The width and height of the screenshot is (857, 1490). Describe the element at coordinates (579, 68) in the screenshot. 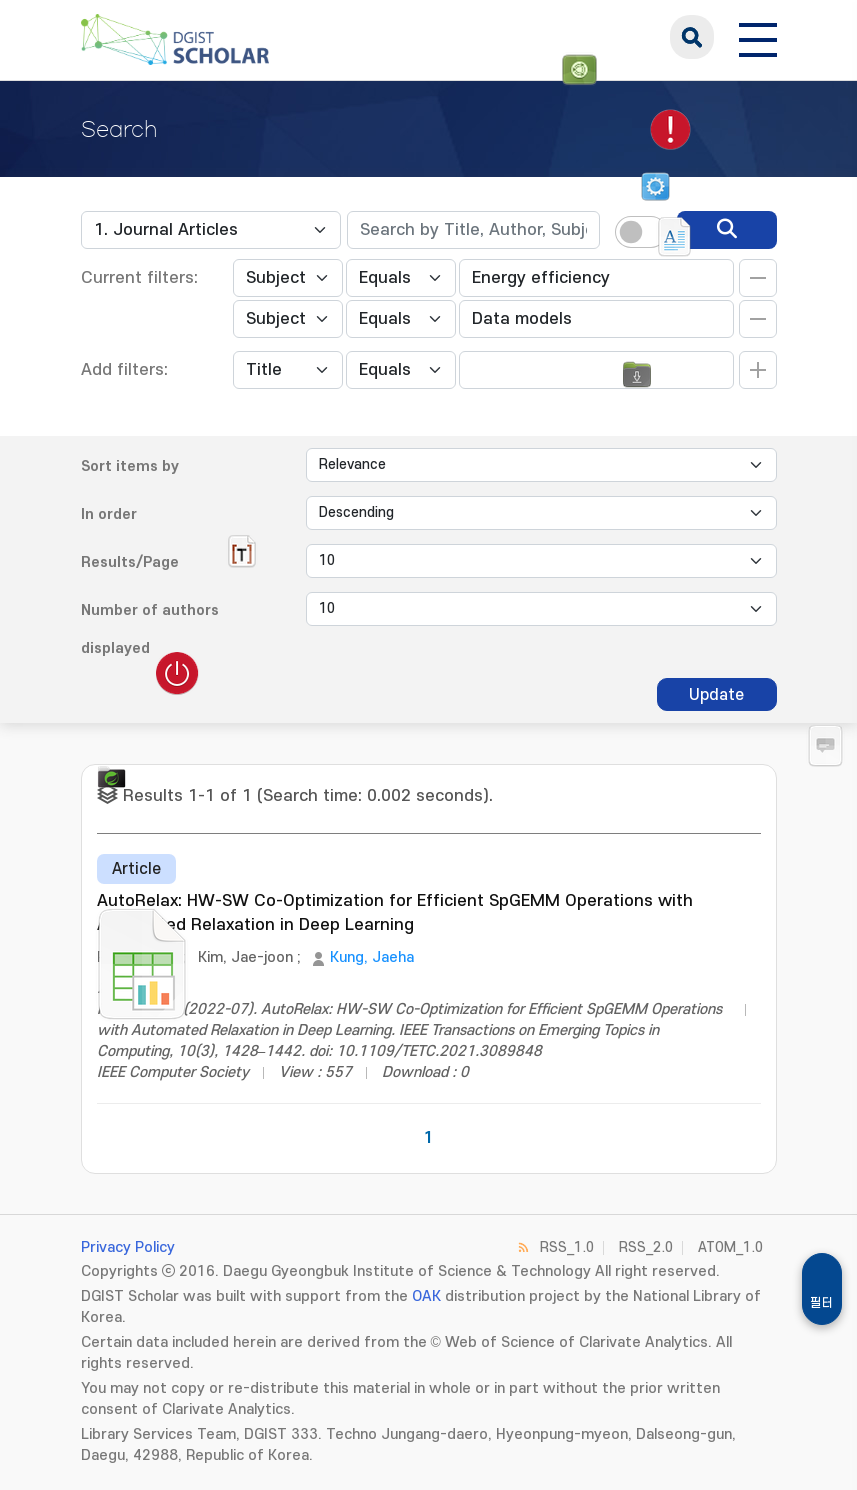

I see `navigate to desktop folder` at that location.